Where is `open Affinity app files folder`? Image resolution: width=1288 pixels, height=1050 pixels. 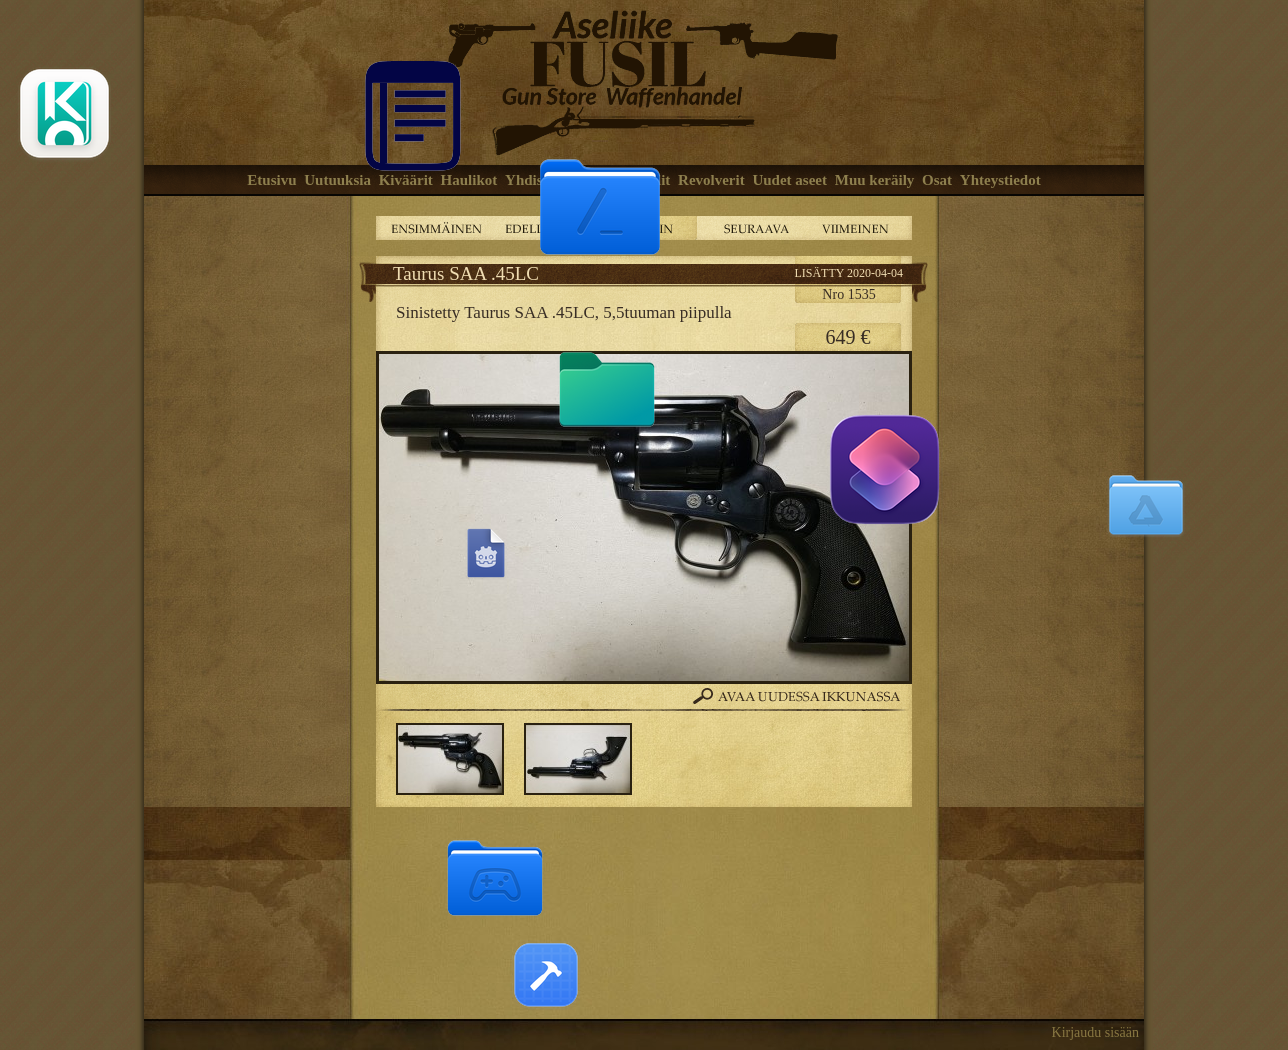 open Affinity app files folder is located at coordinates (1146, 505).